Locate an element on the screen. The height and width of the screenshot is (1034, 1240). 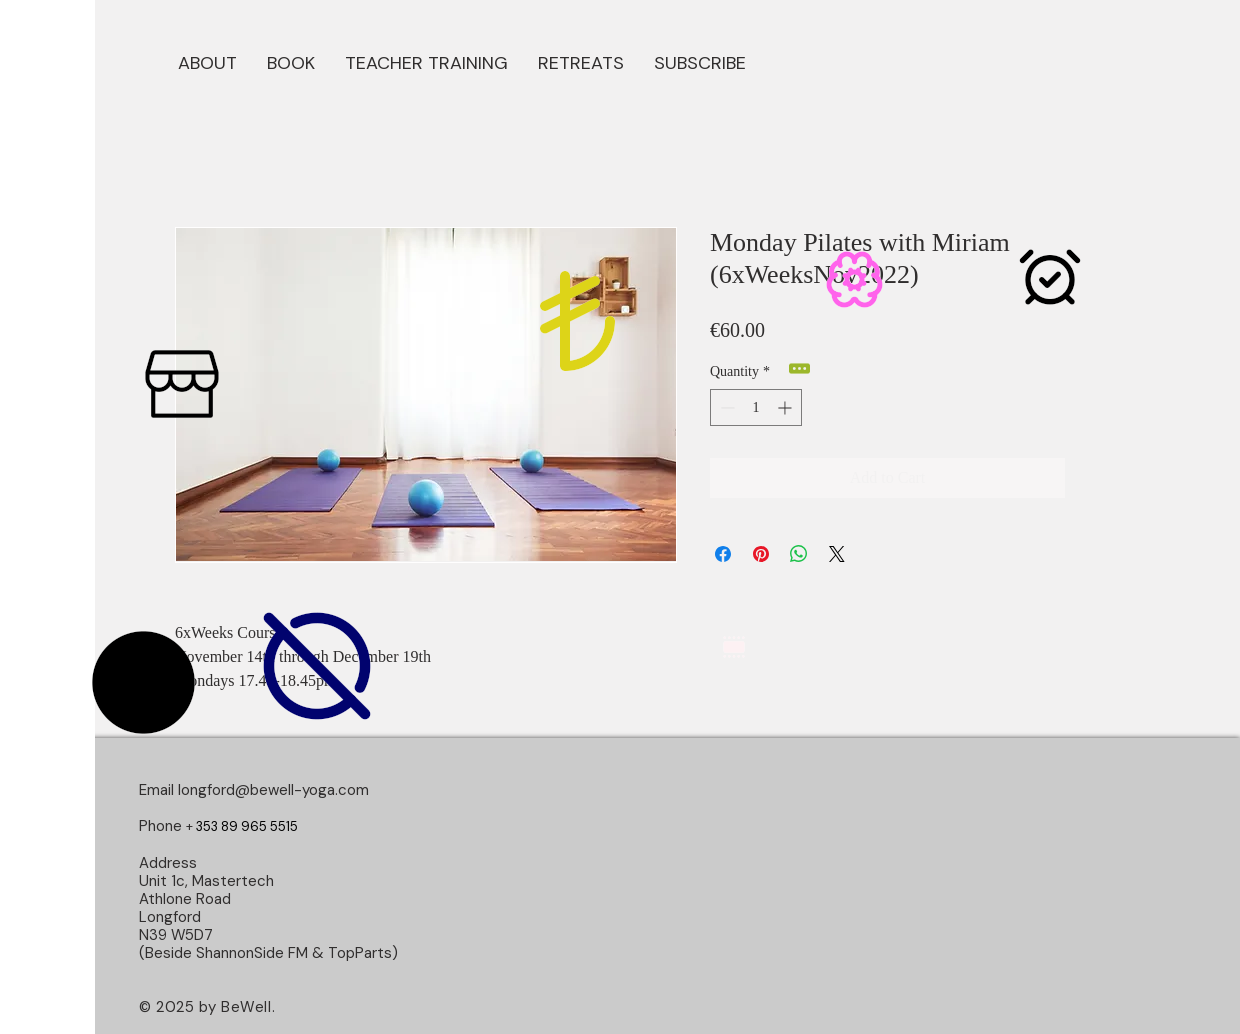
access AI or machine learning settings is located at coordinates (854, 279).